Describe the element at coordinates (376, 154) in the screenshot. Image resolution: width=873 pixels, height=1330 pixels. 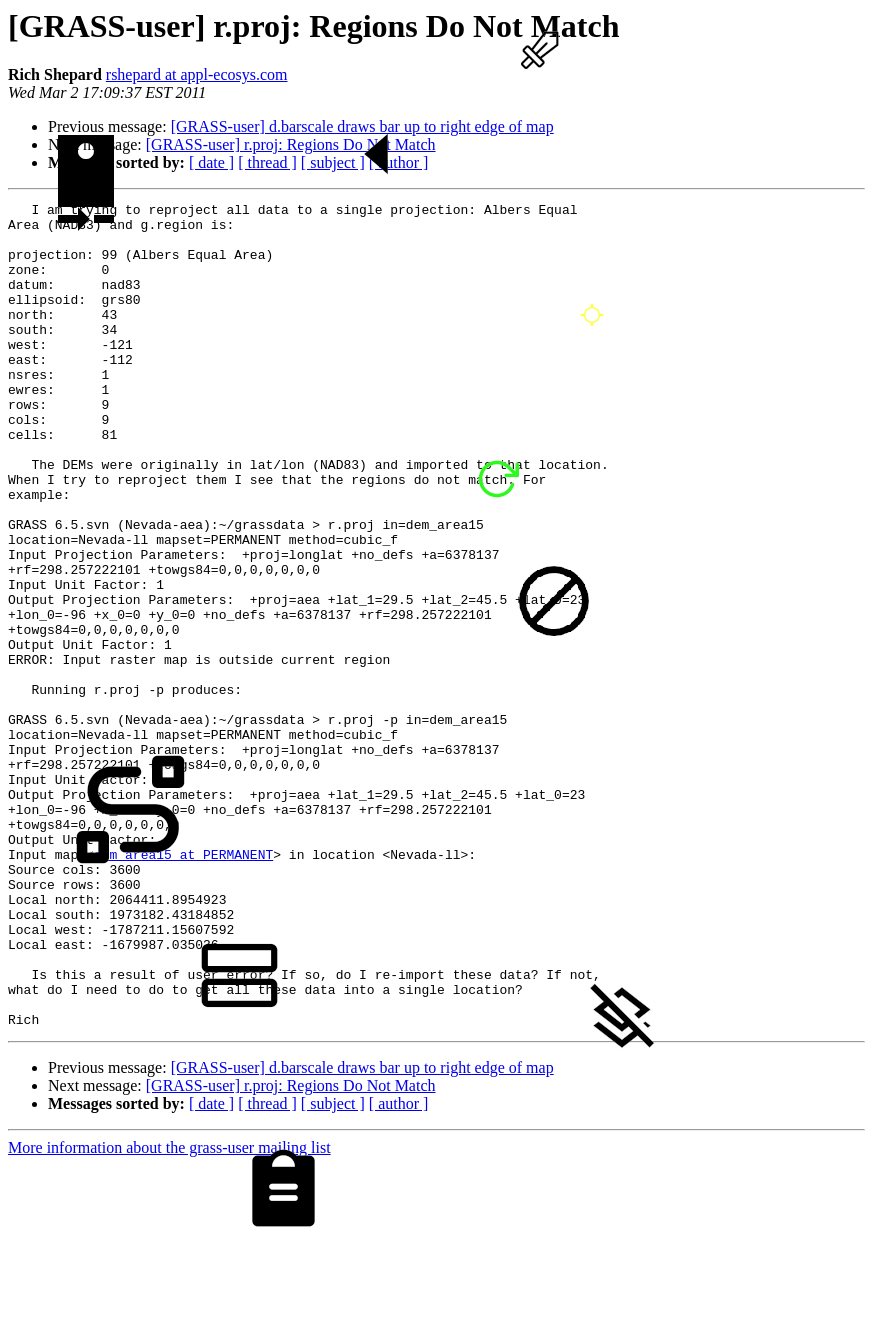
I see `go back to the previous screen` at that location.